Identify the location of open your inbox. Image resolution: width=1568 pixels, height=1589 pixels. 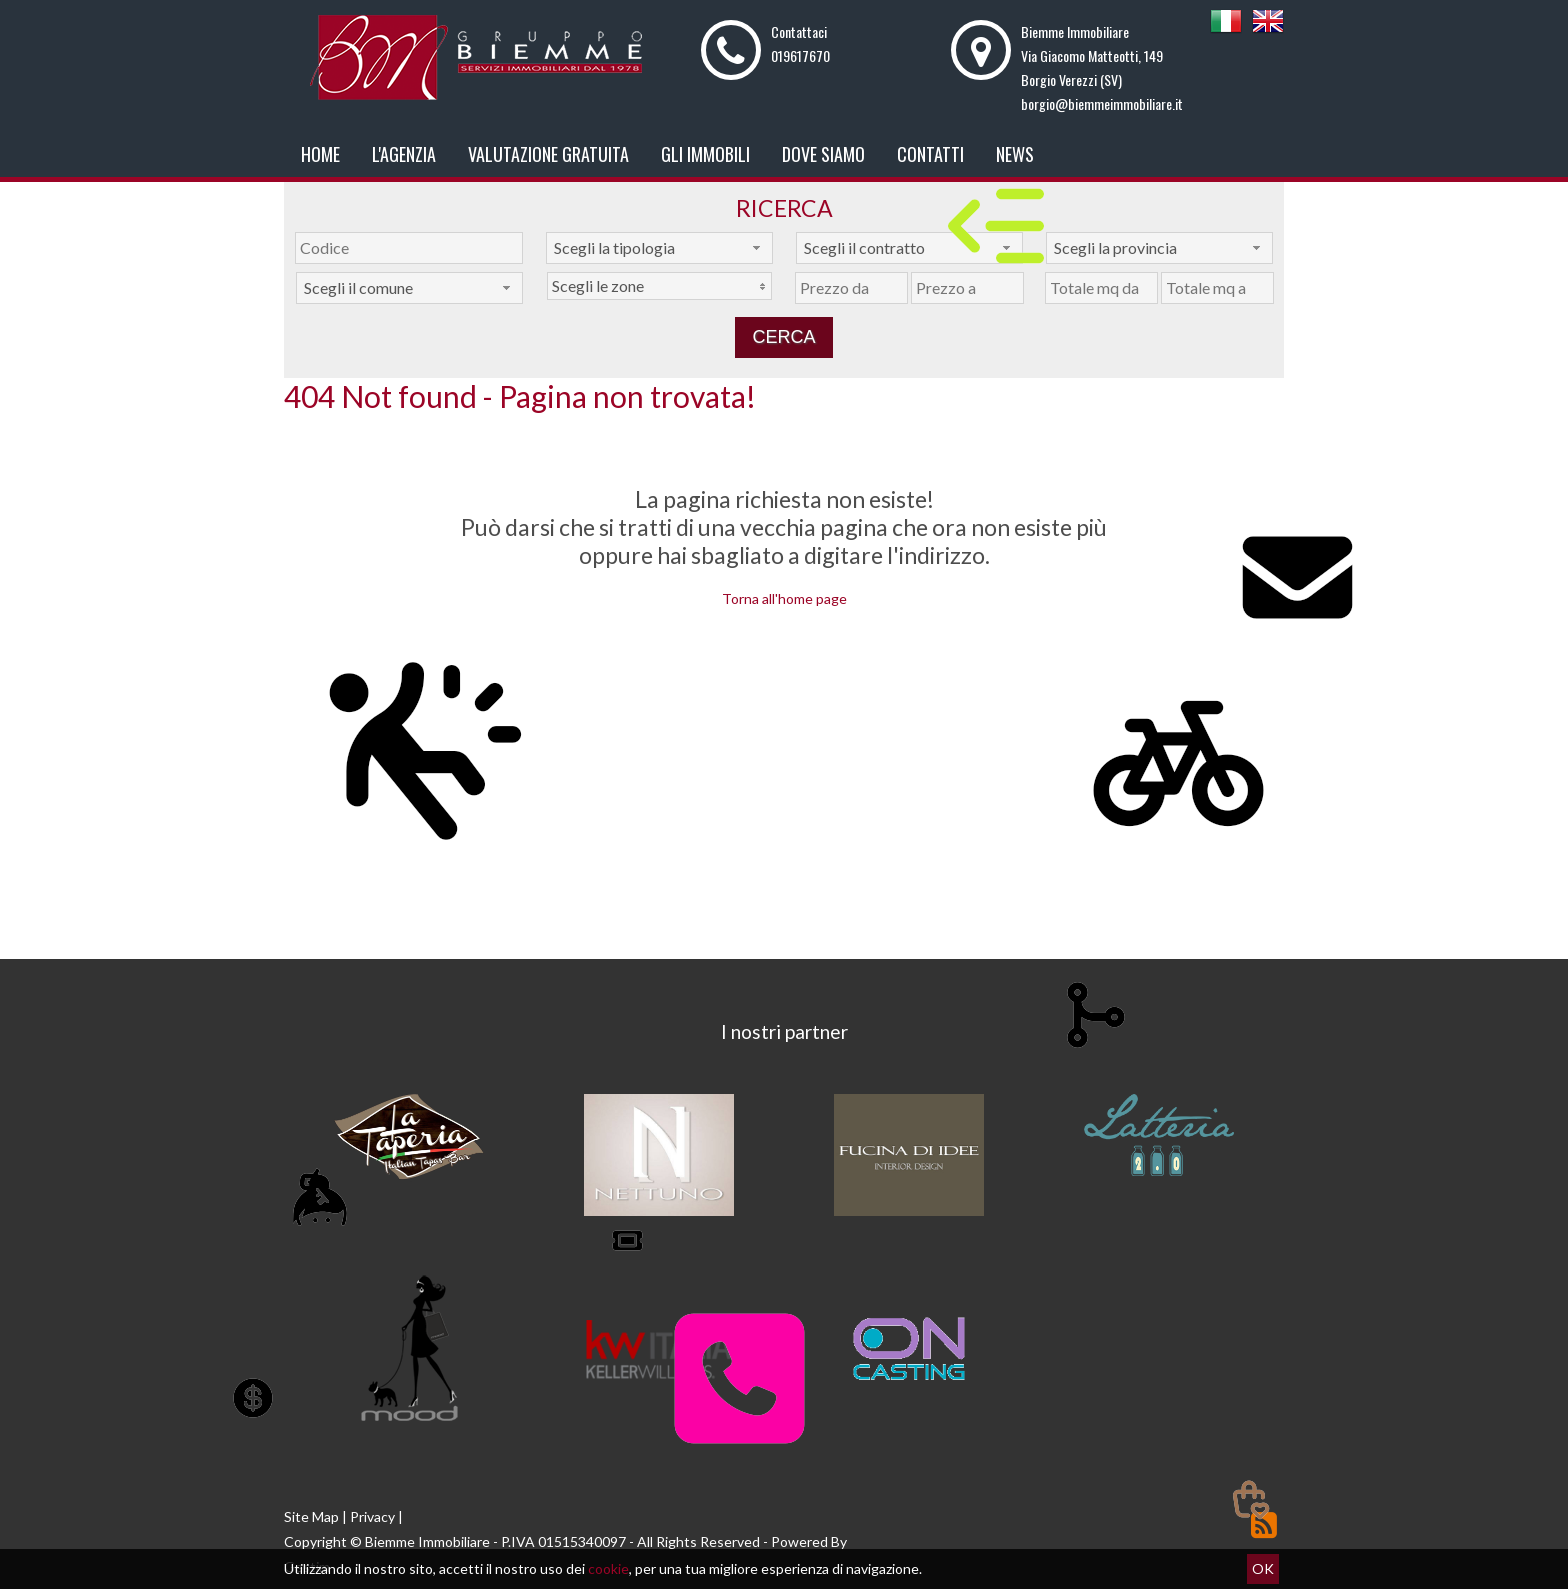
(1297, 577).